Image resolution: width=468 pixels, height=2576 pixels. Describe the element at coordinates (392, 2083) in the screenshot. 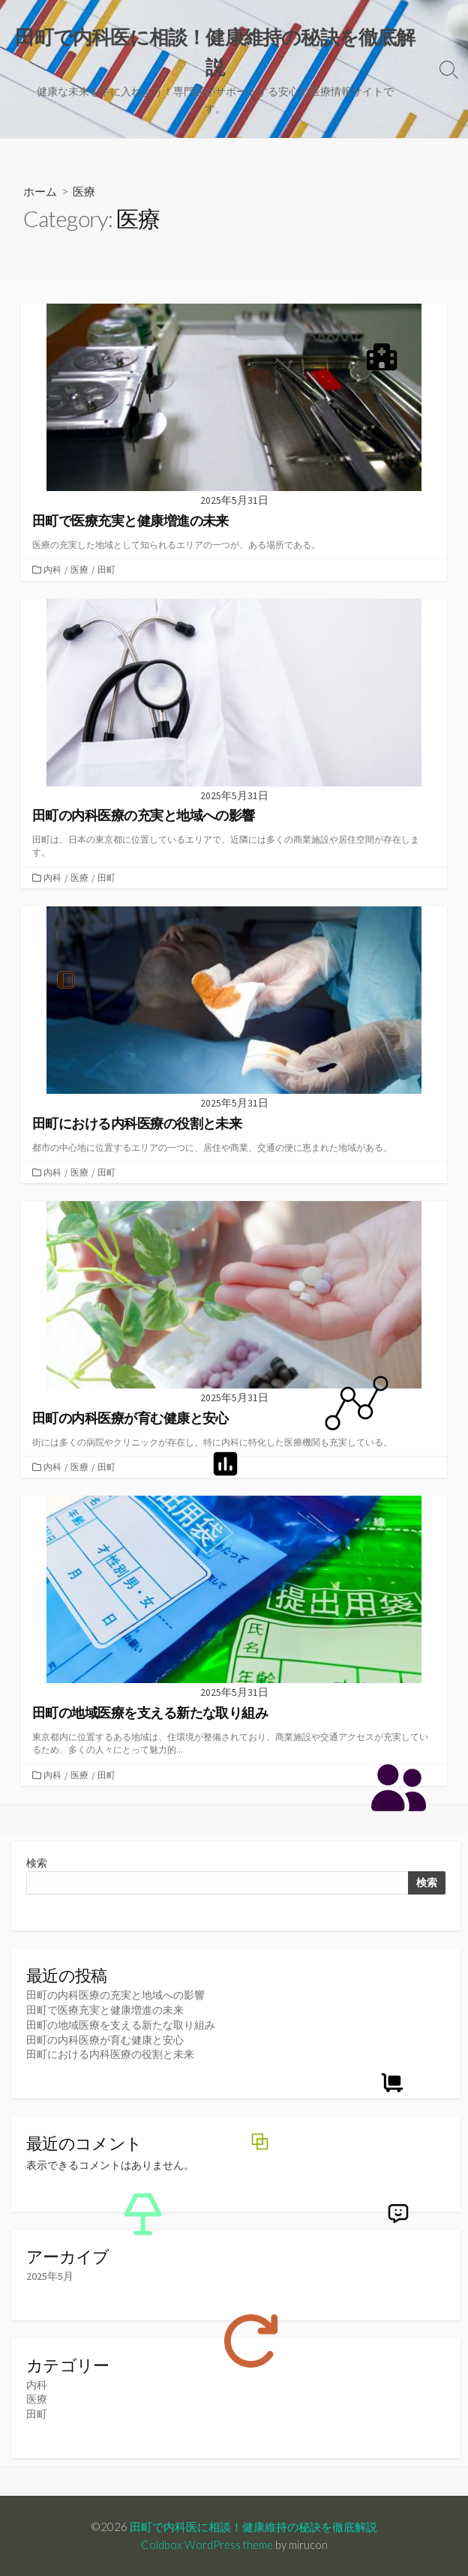

I see `view shipping or delivery status` at that location.